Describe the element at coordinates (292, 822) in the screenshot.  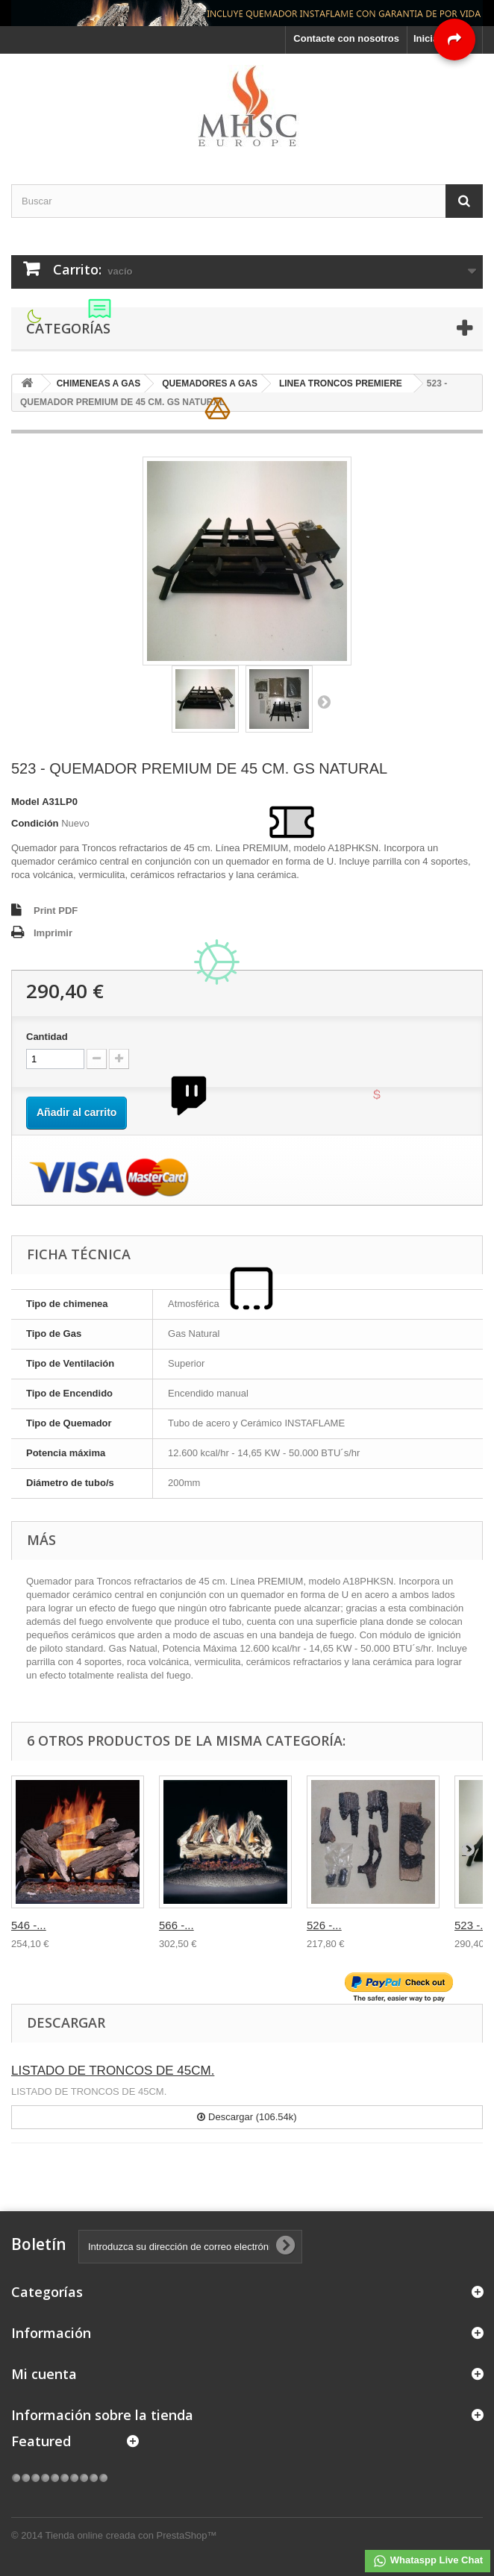
I see `view your tickets or passes` at that location.